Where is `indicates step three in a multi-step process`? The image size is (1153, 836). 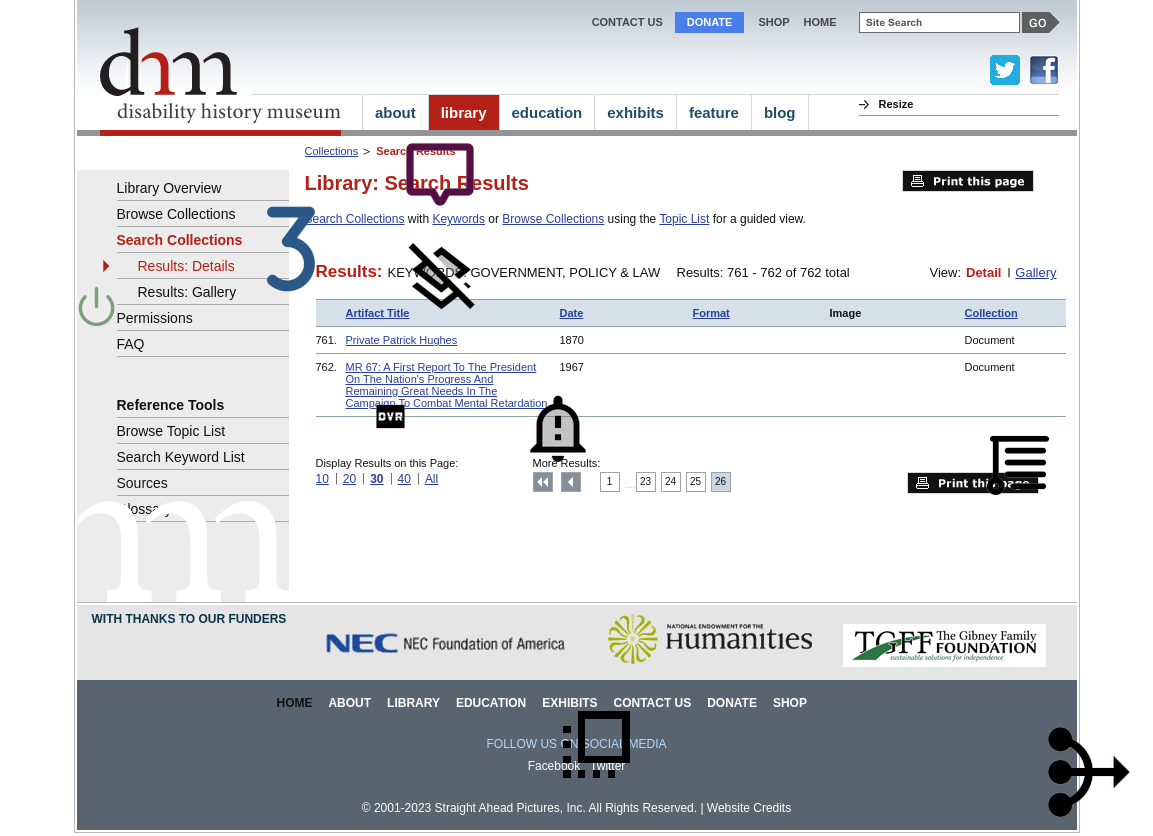 indicates step three in a multi-step process is located at coordinates (291, 249).